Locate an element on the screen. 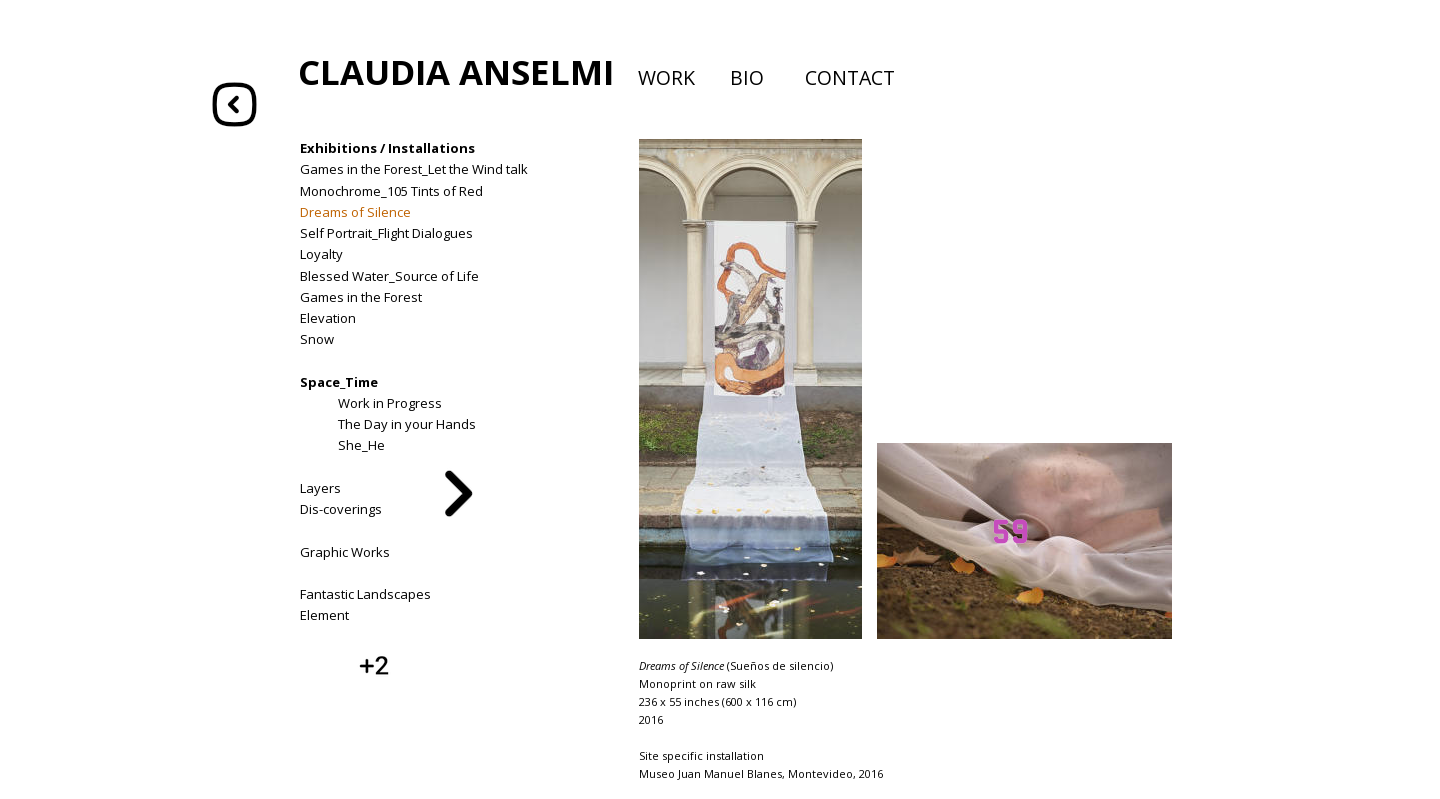  increase exposure by 2 stops is located at coordinates (374, 666).